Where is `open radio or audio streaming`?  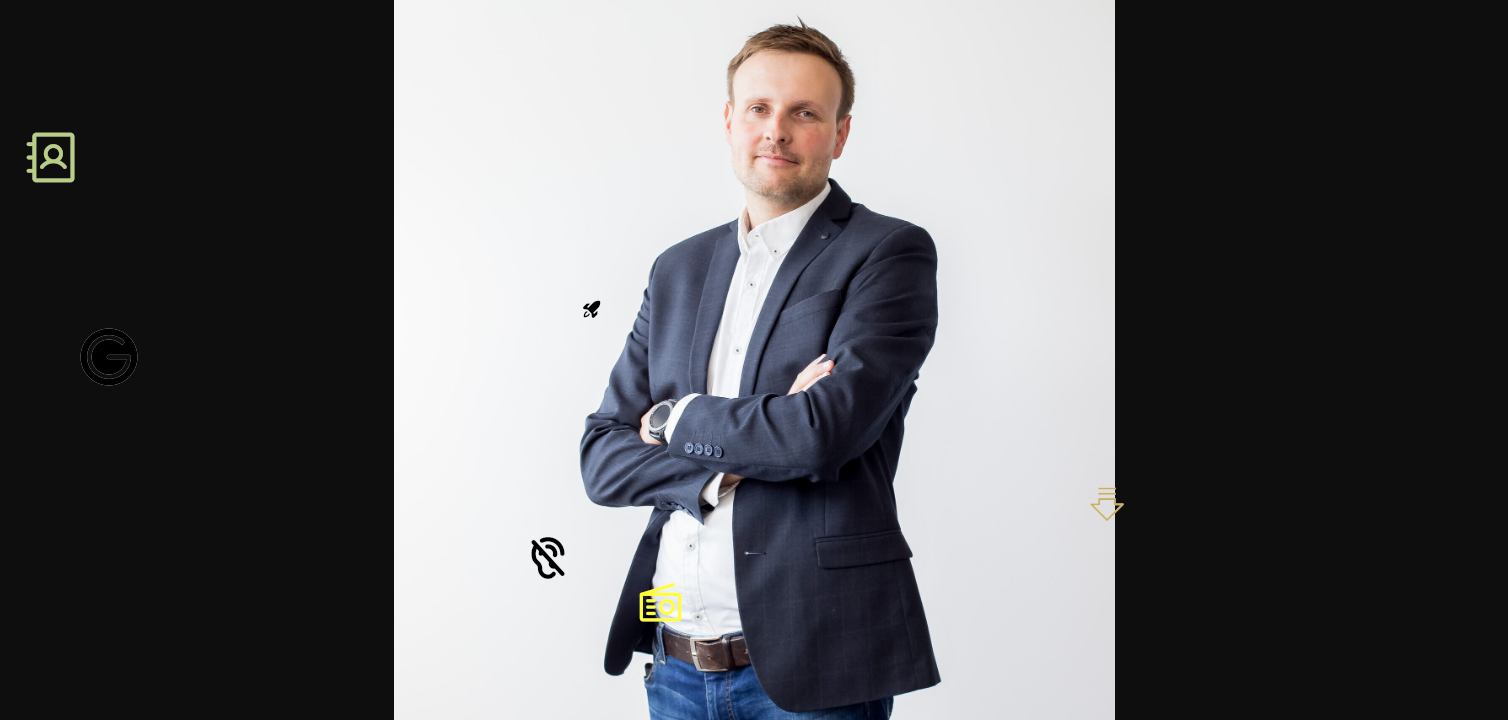
open radio or audio streaming is located at coordinates (660, 605).